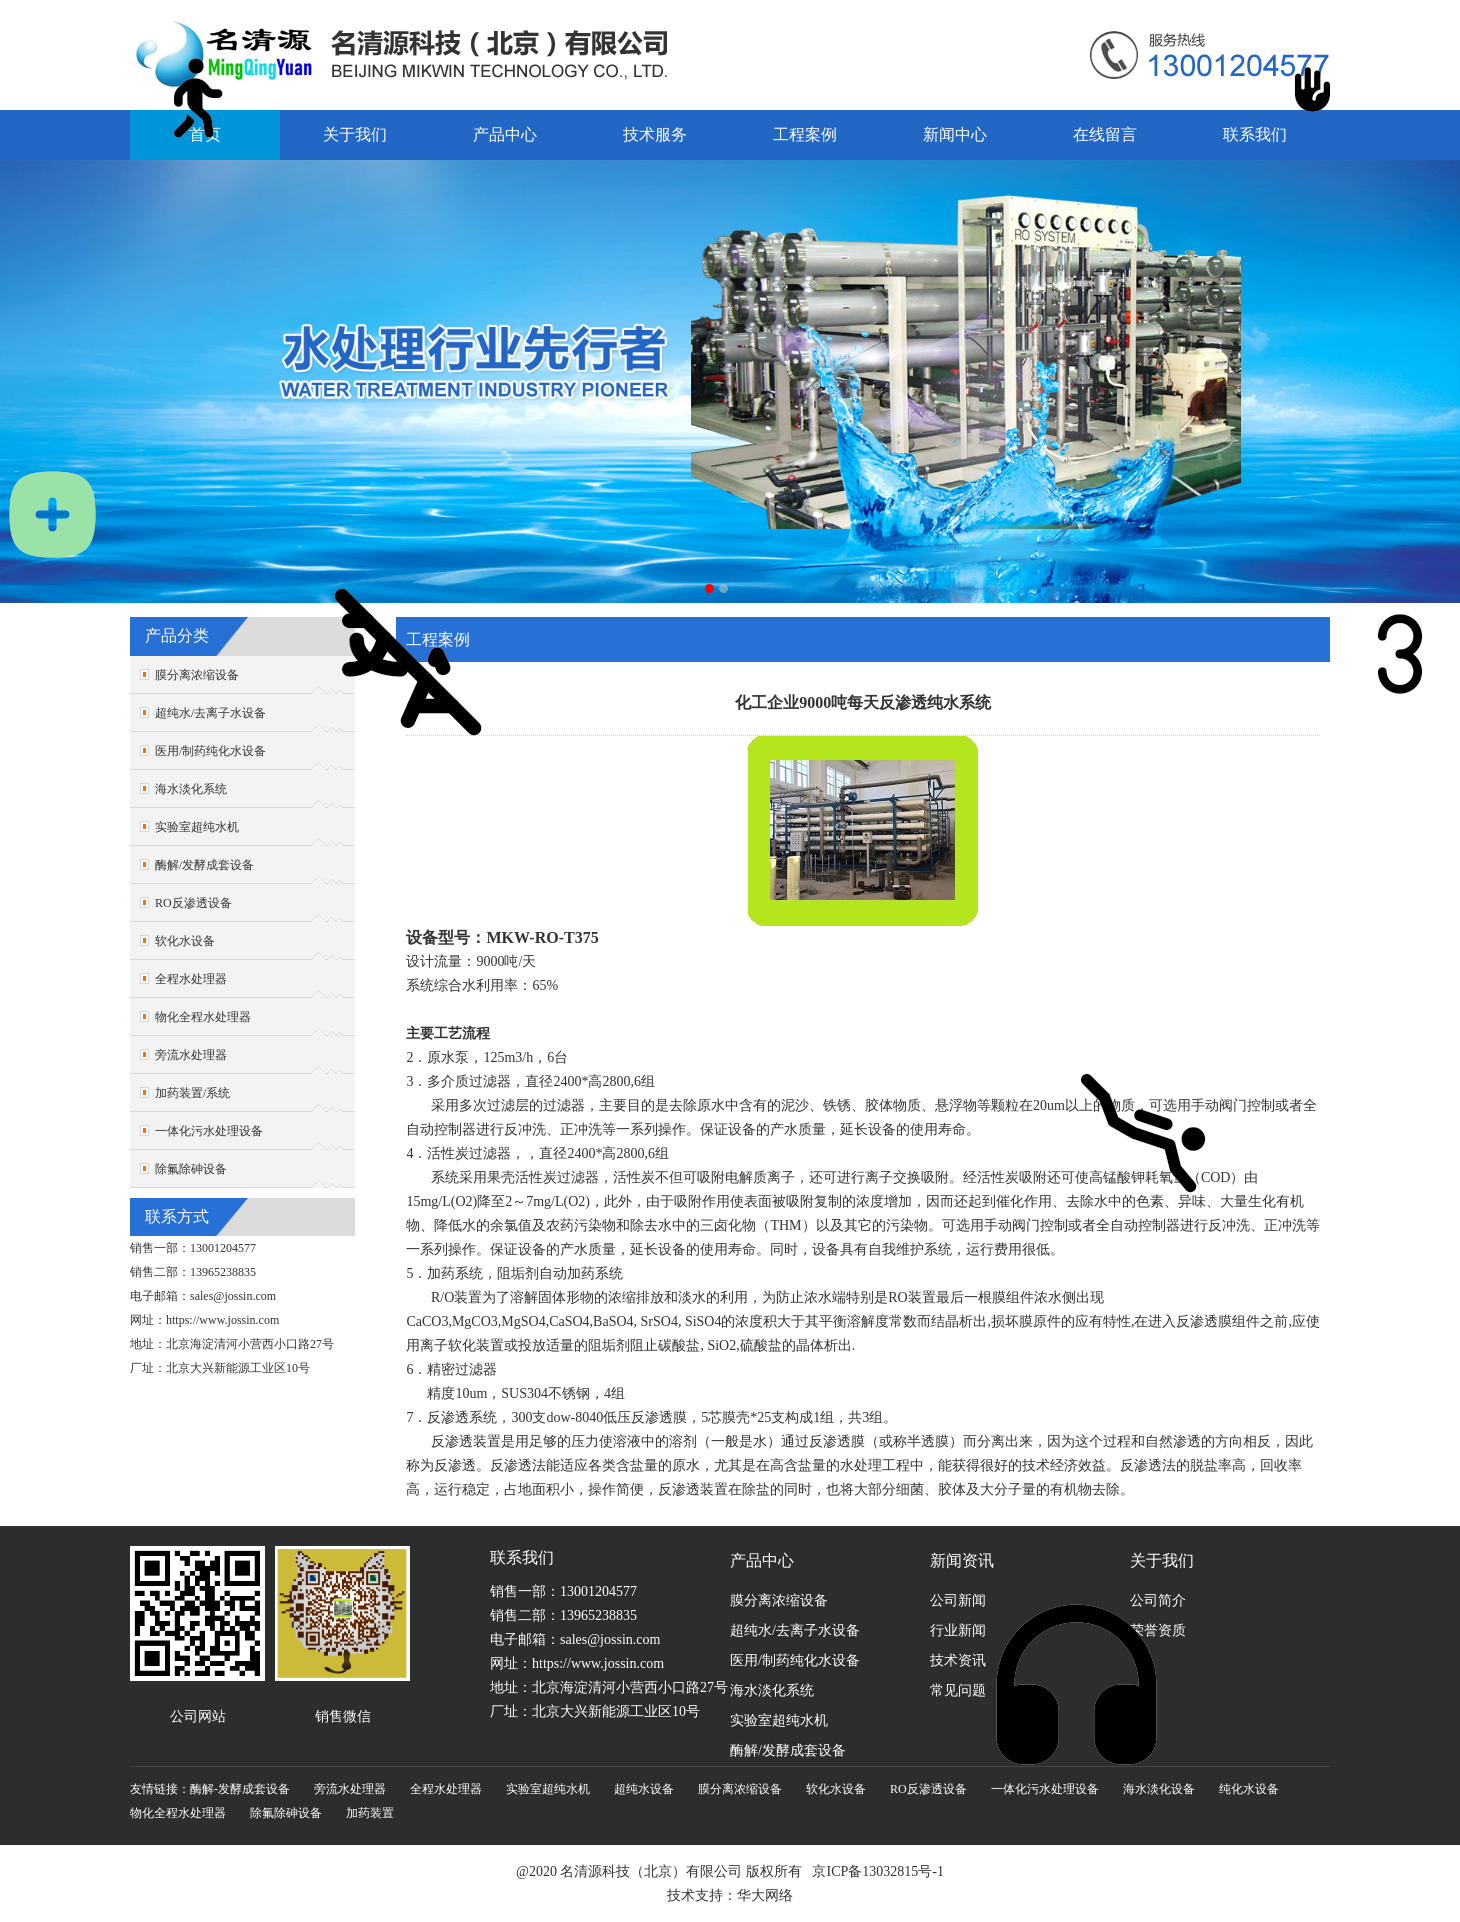  What do you see at coordinates (408, 662) in the screenshot?
I see `disable translation or language features` at bounding box center [408, 662].